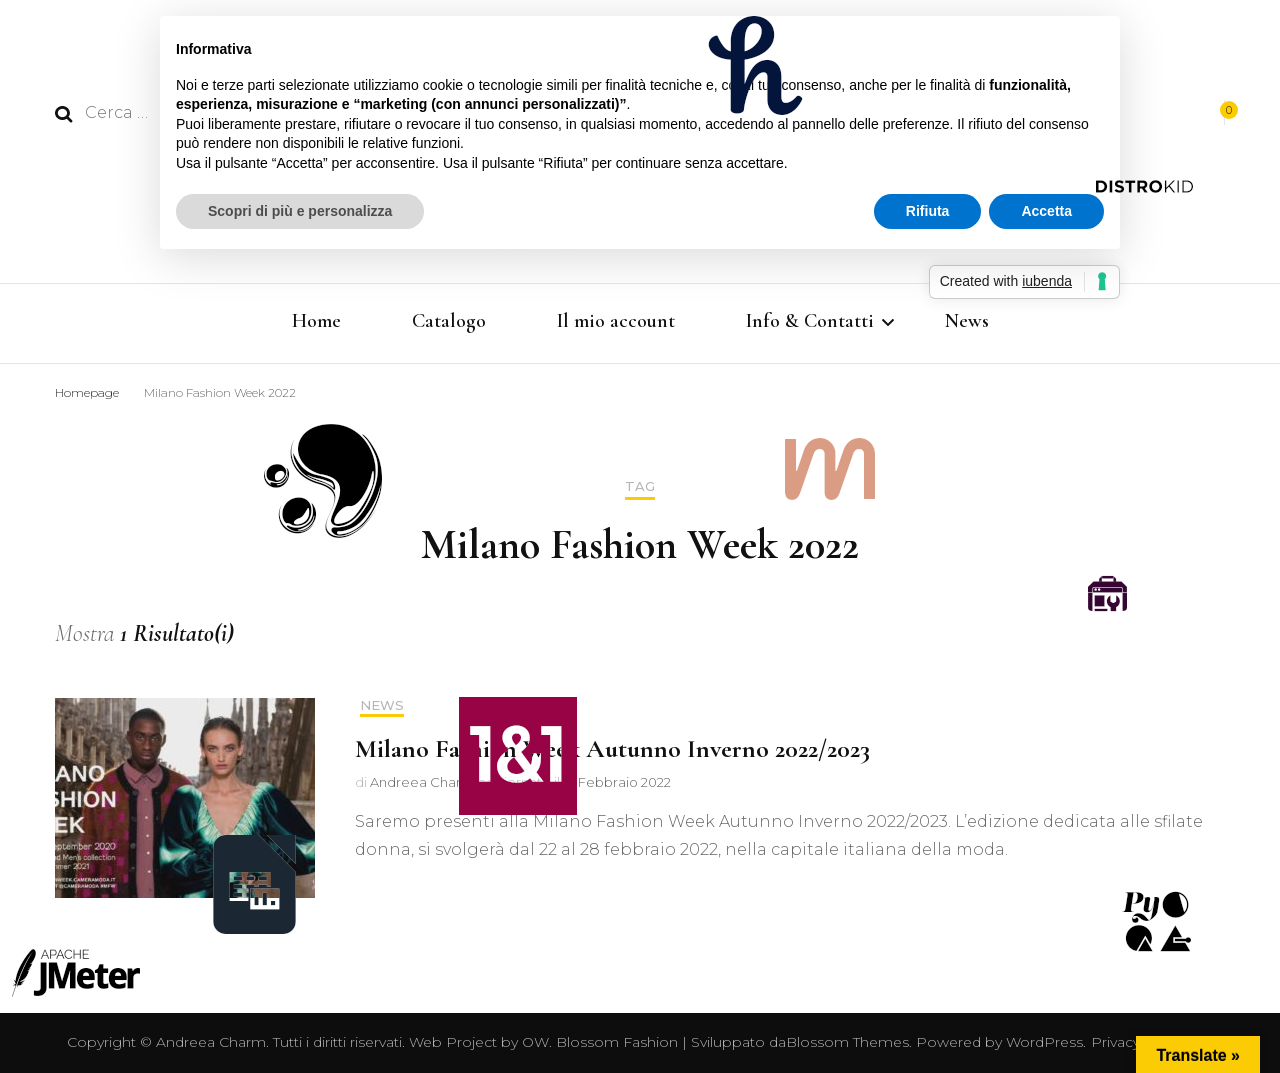  What do you see at coordinates (755, 65) in the screenshot?
I see `open the Honey browser extension` at bounding box center [755, 65].